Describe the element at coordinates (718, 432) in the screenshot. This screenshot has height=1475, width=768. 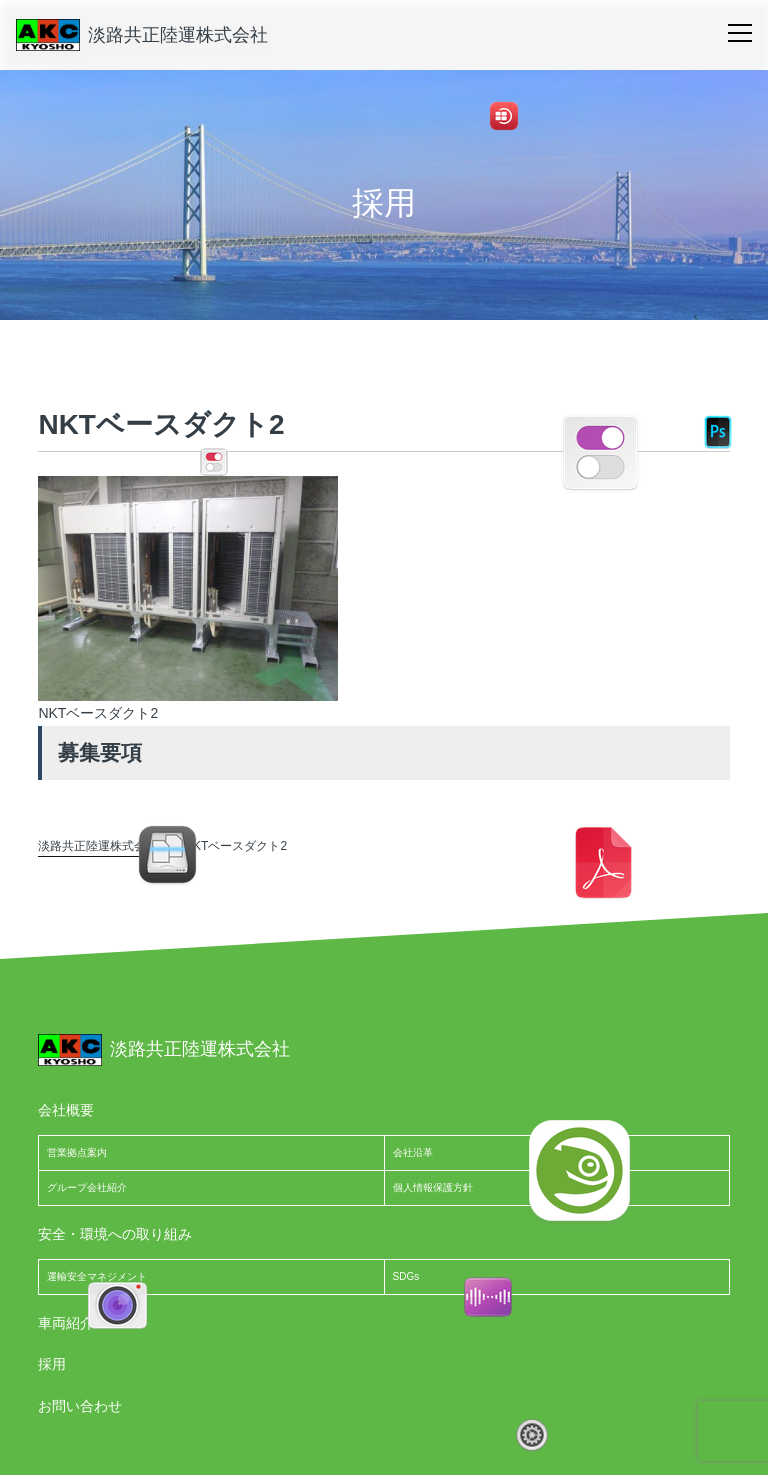
I see `adobe photoshop file type indicator` at that location.